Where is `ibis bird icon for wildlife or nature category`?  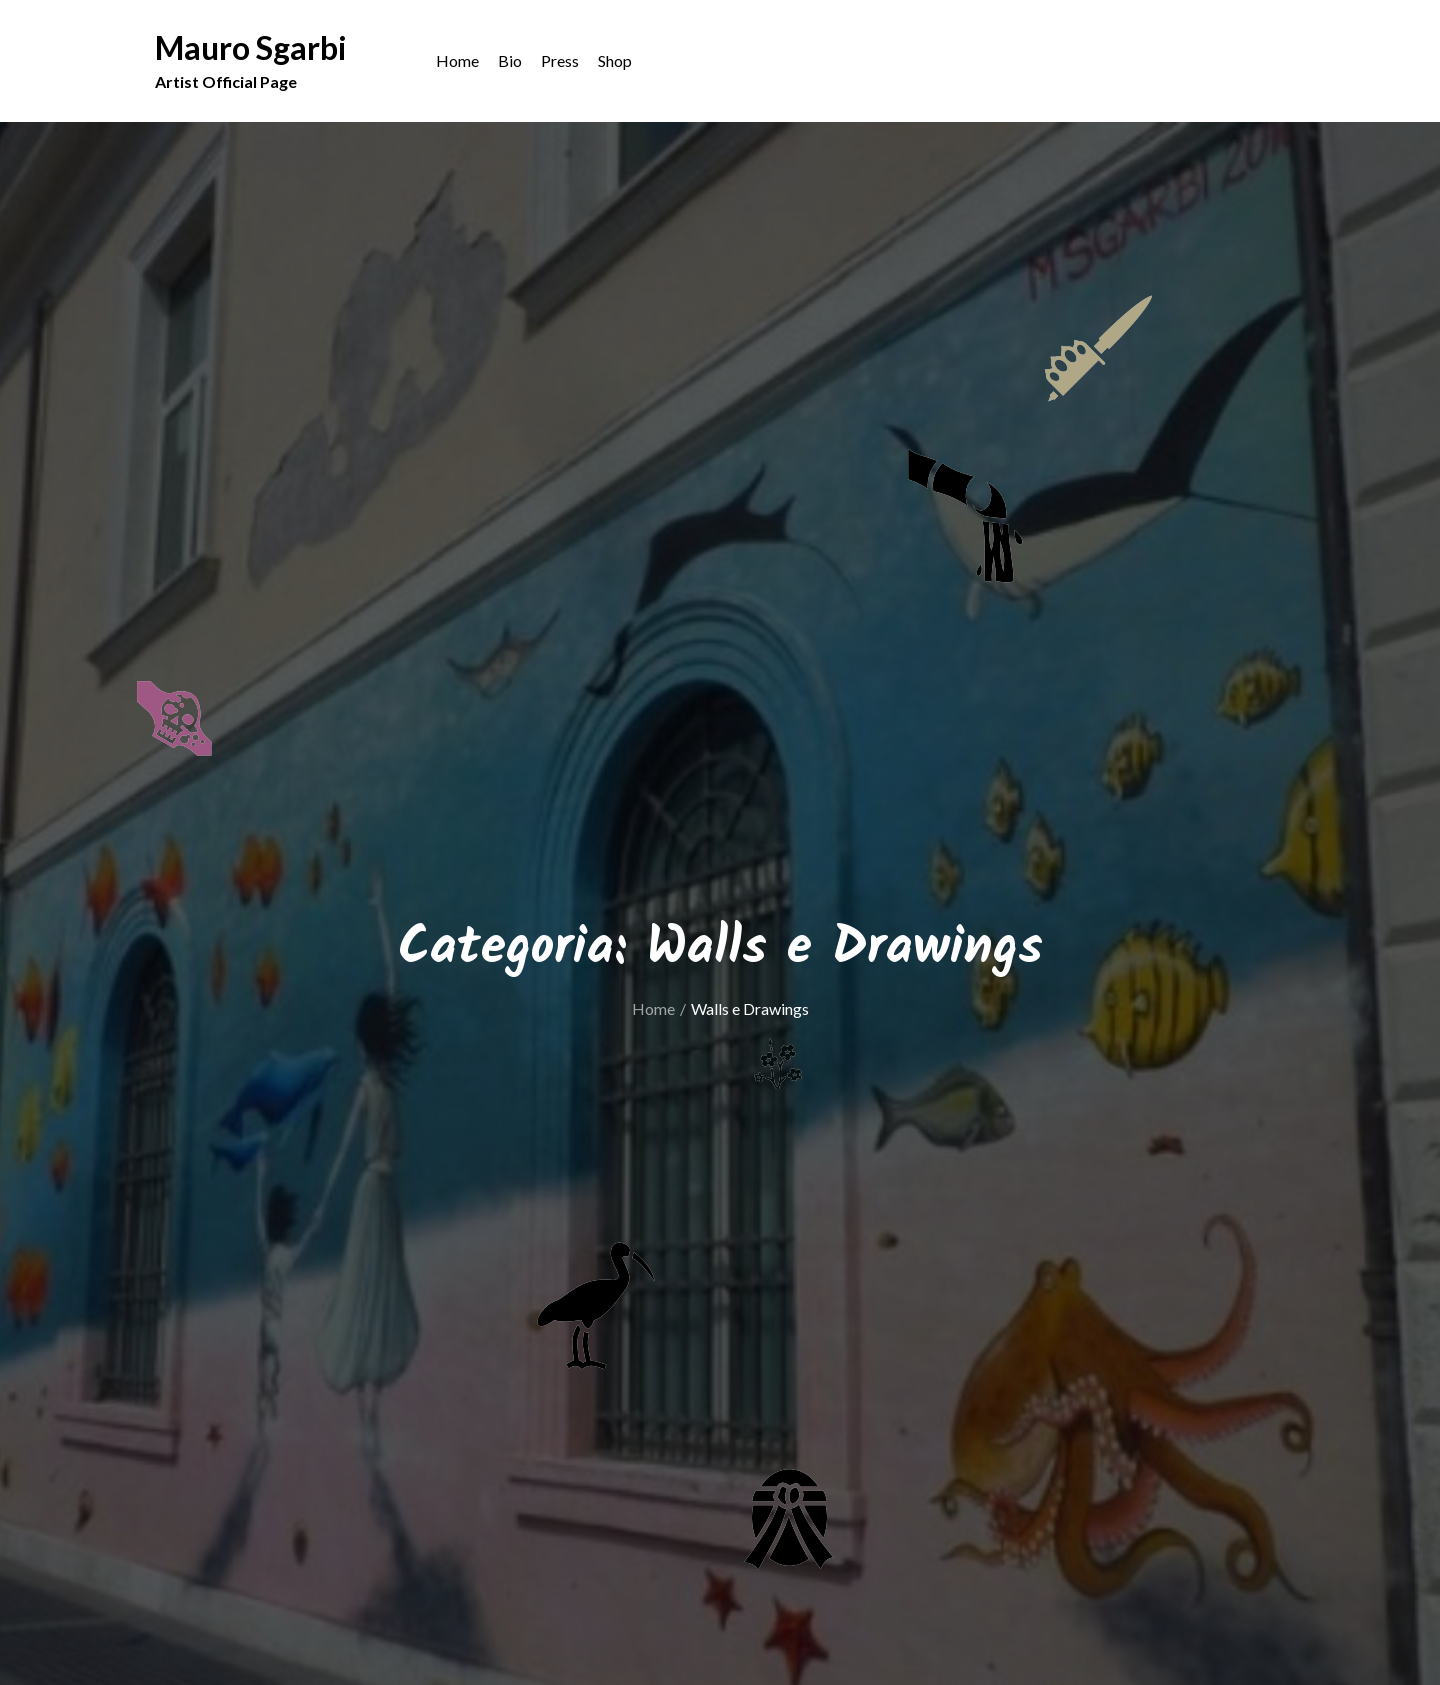
ibis bird icon for wildlife or nature category is located at coordinates (596, 1306).